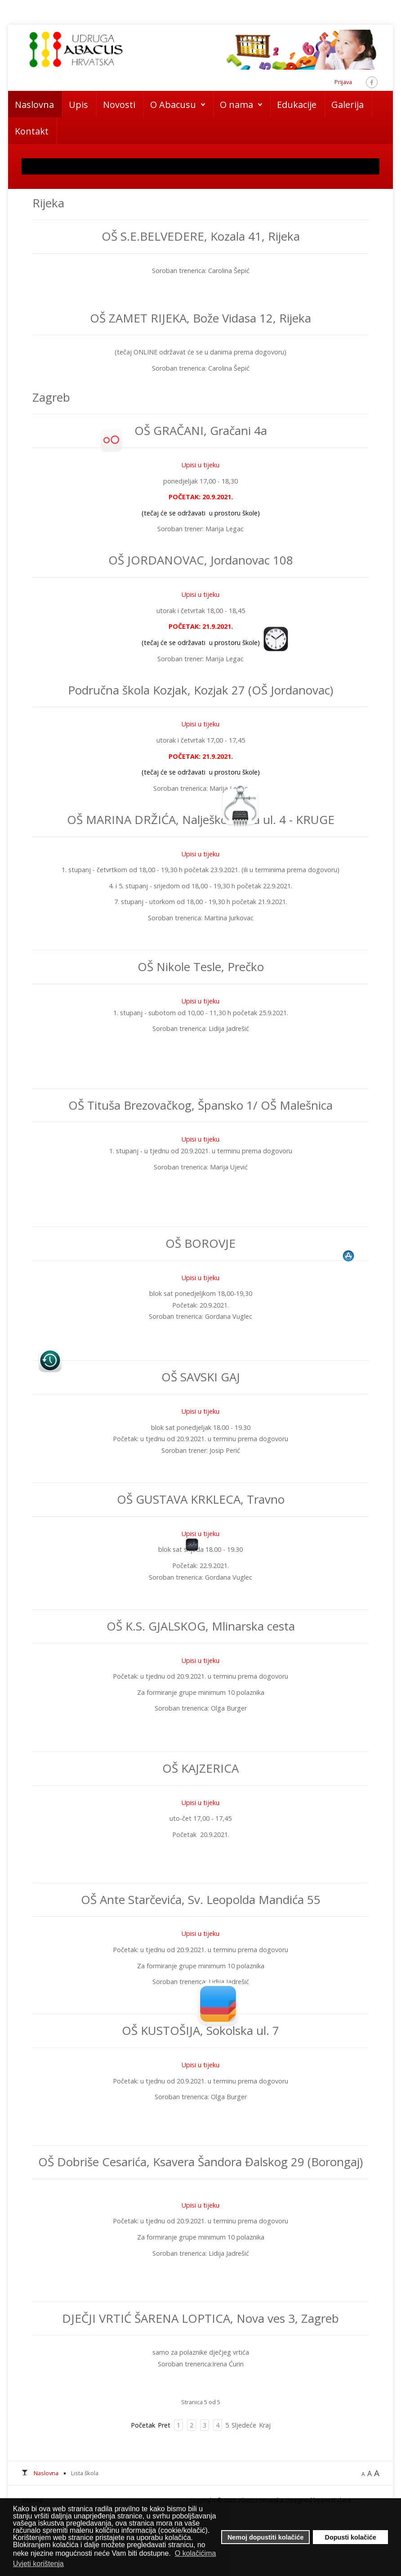 The width and height of the screenshot is (401, 2576). Describe the element at coordinates (50, 1360) in the screenshot. I see `open Time Machine backup utility` at that location.